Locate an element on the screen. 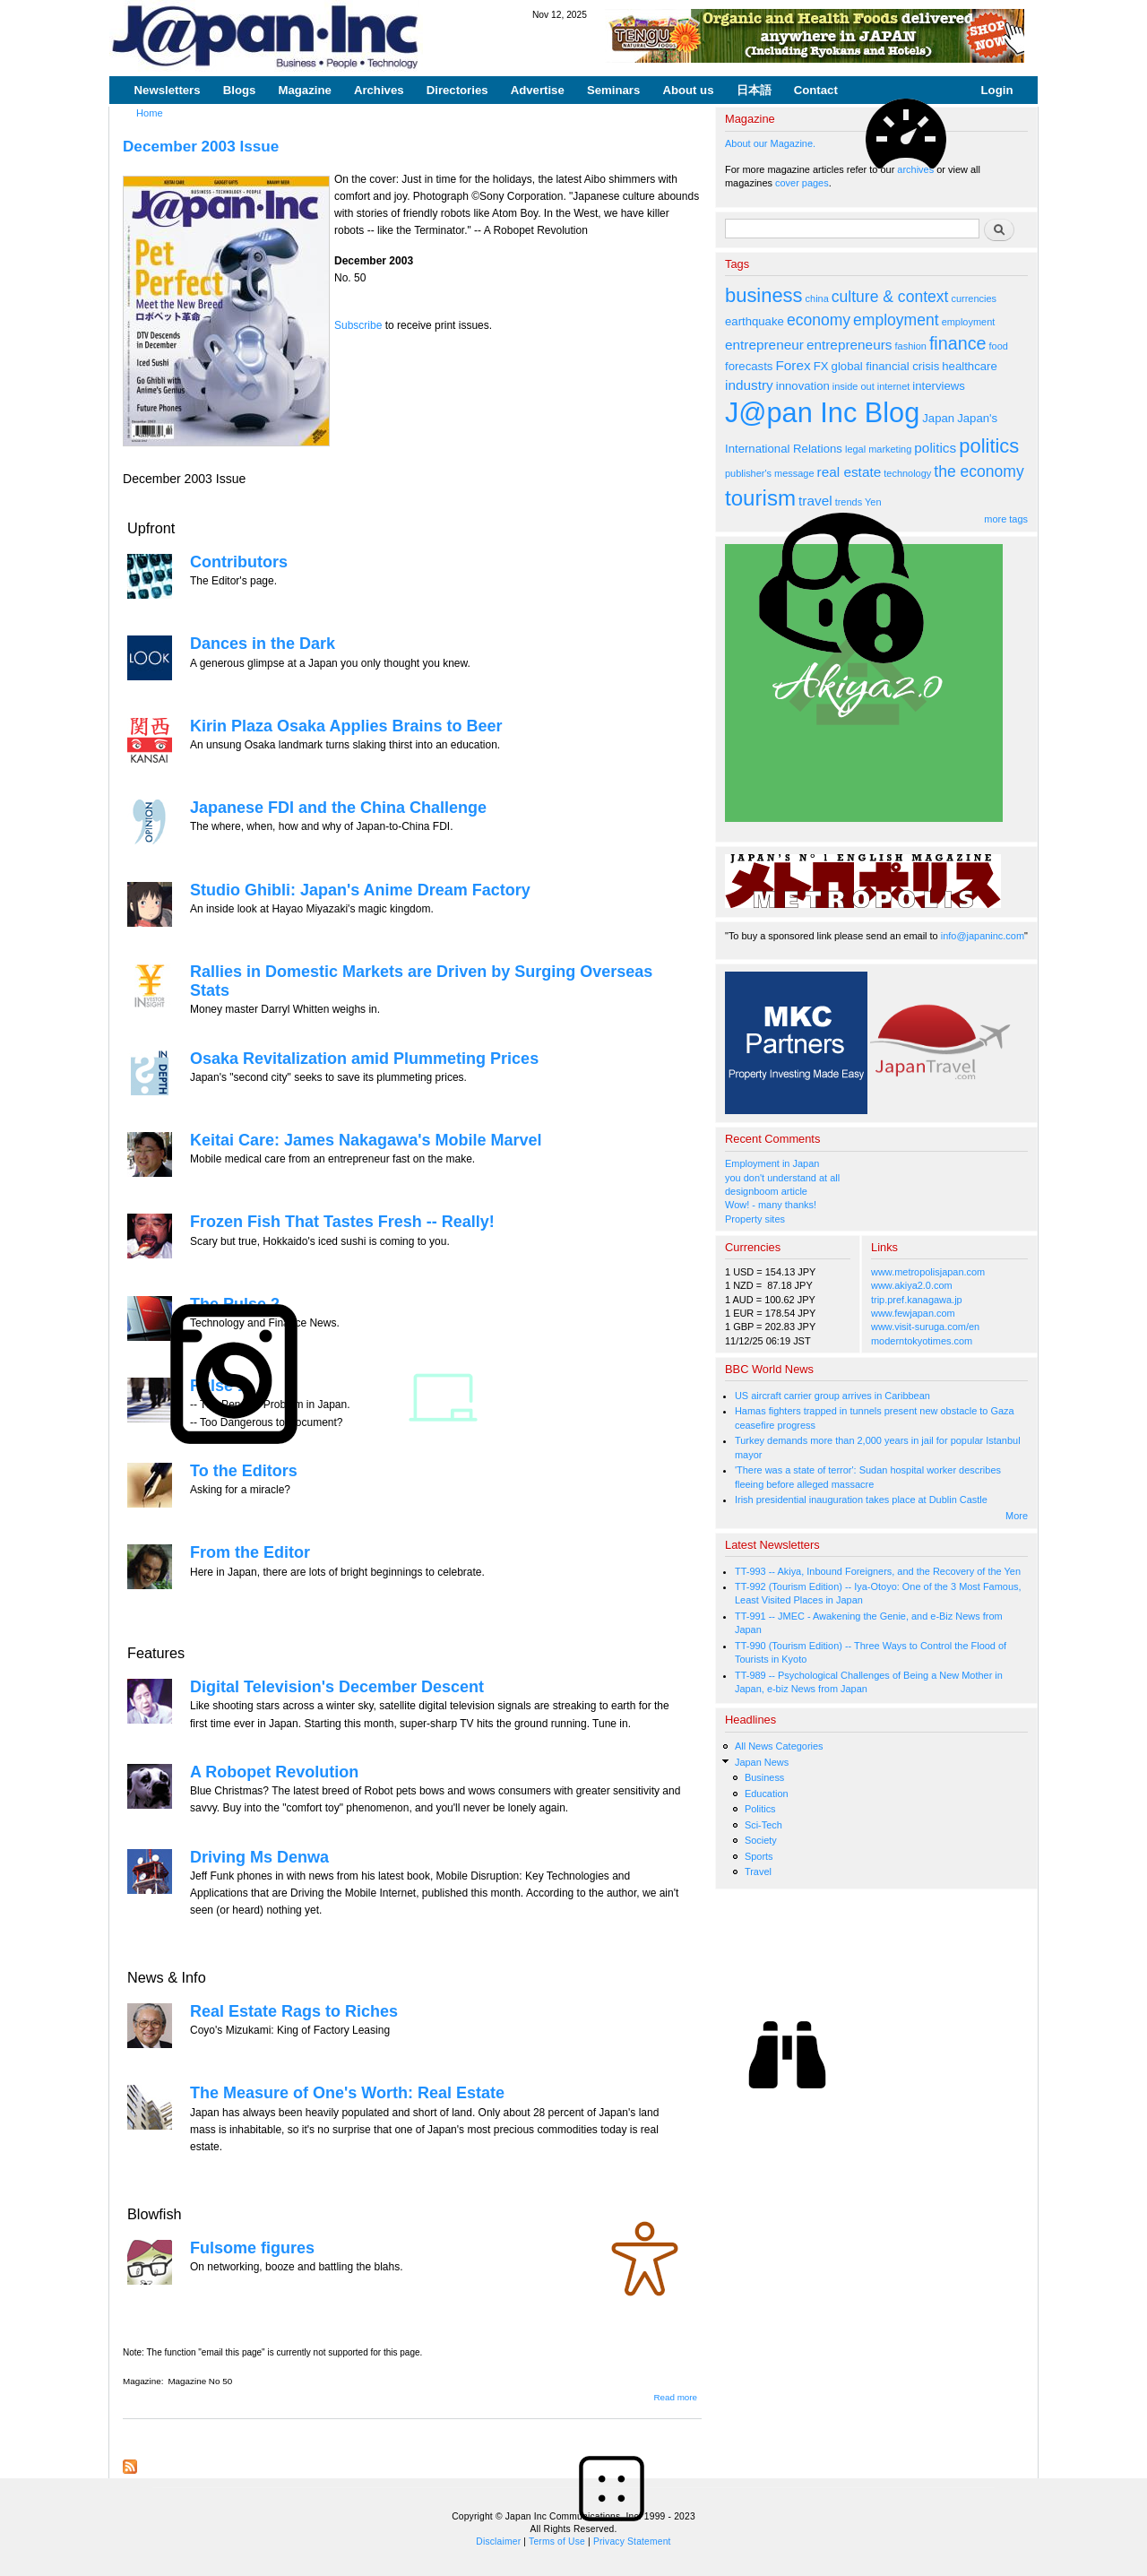  open whiteboard or presentation mode is located at coordinates (443, 1398).